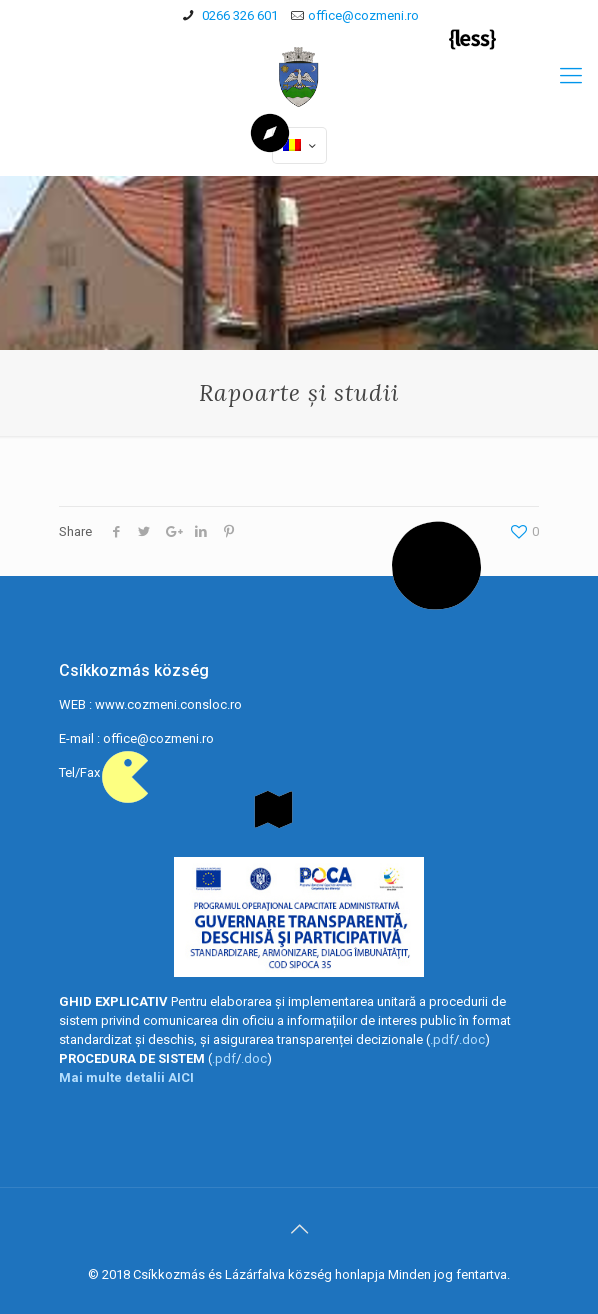 The image size is (598, 1314). Describe the element at coordinates (472, 39) in the screenshot. I see `less css preprocessor logo` at that location.